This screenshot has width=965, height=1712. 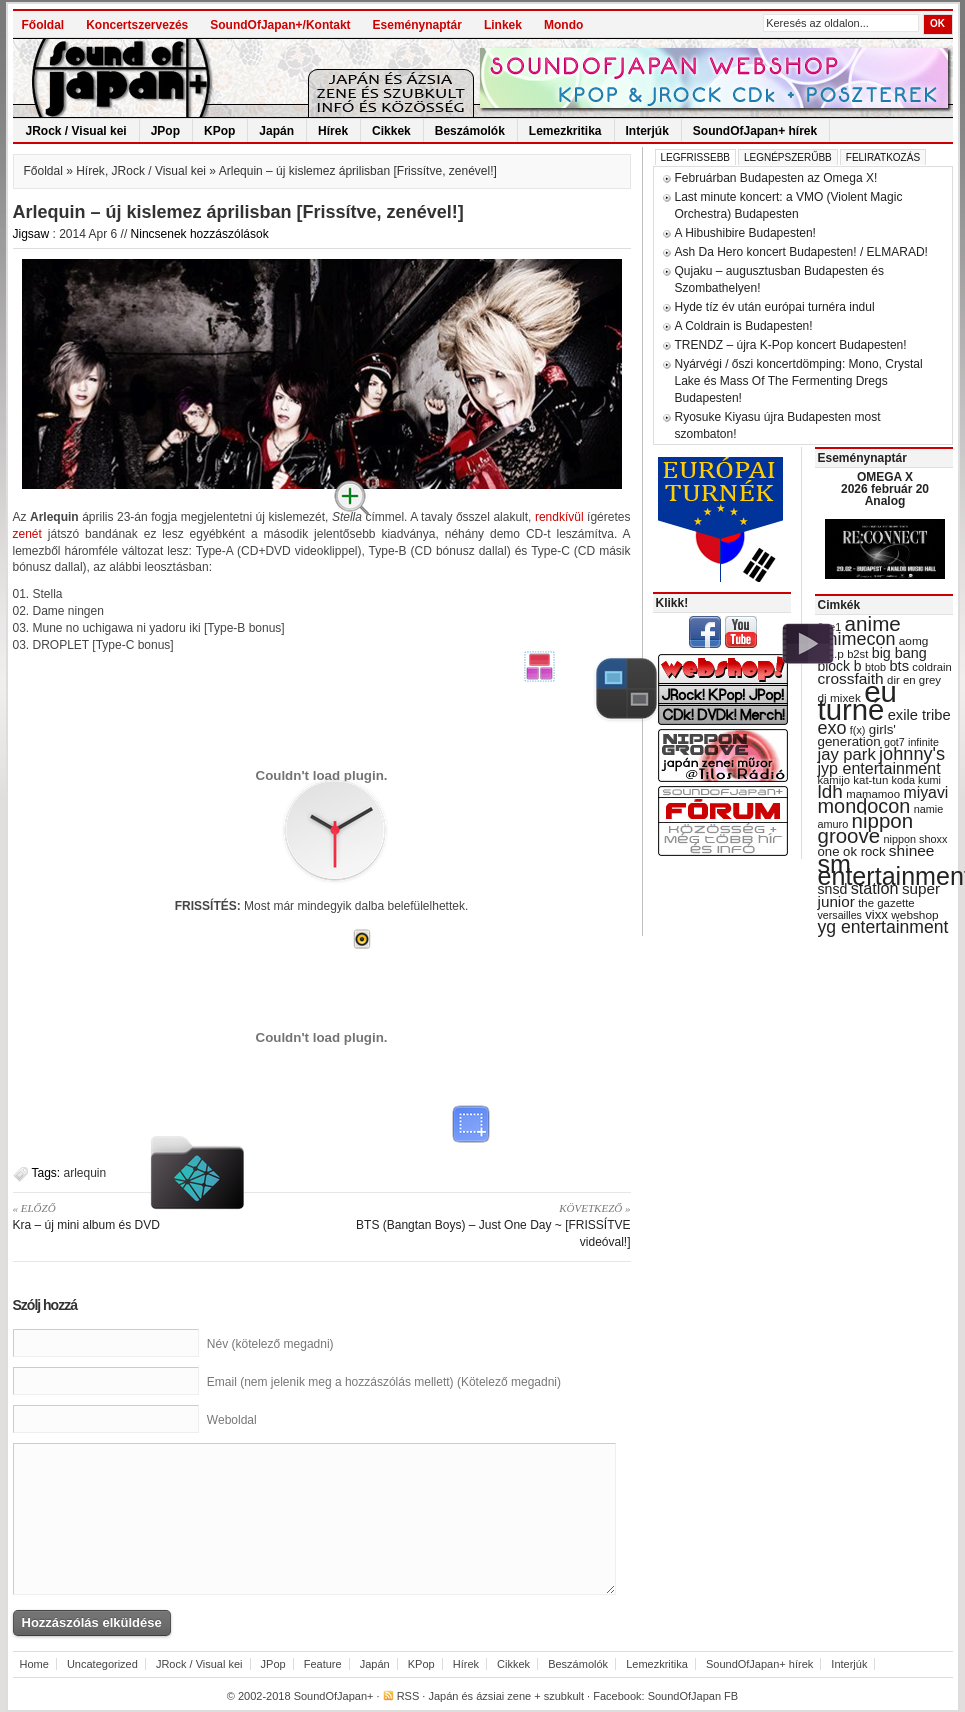 What do you see at coordinates (539, 666) in the screenshot?
I see `select all items in the current view` at bounding box center [539, 666].